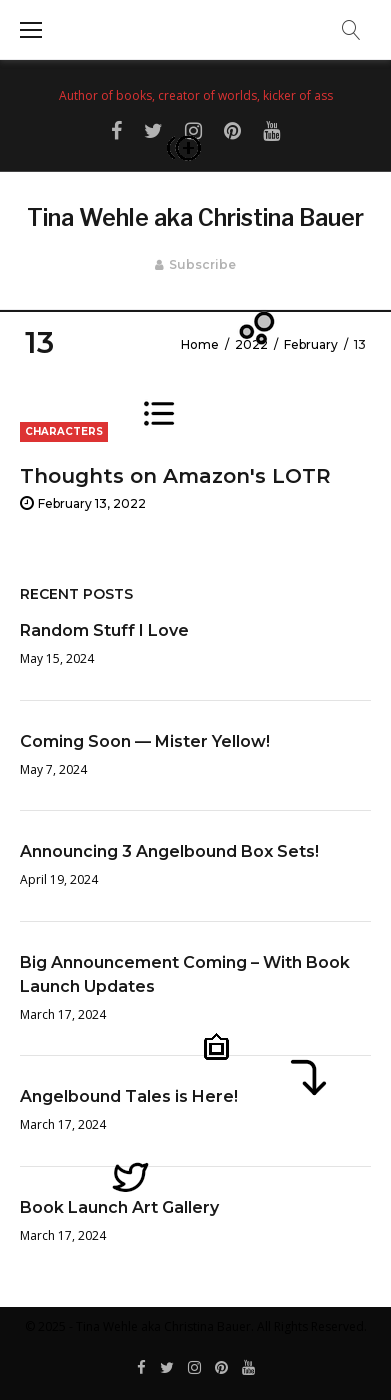 The height and width of the screenshot is (1400, 391). I want to click on add a duplicate control point, so click(184, 148).